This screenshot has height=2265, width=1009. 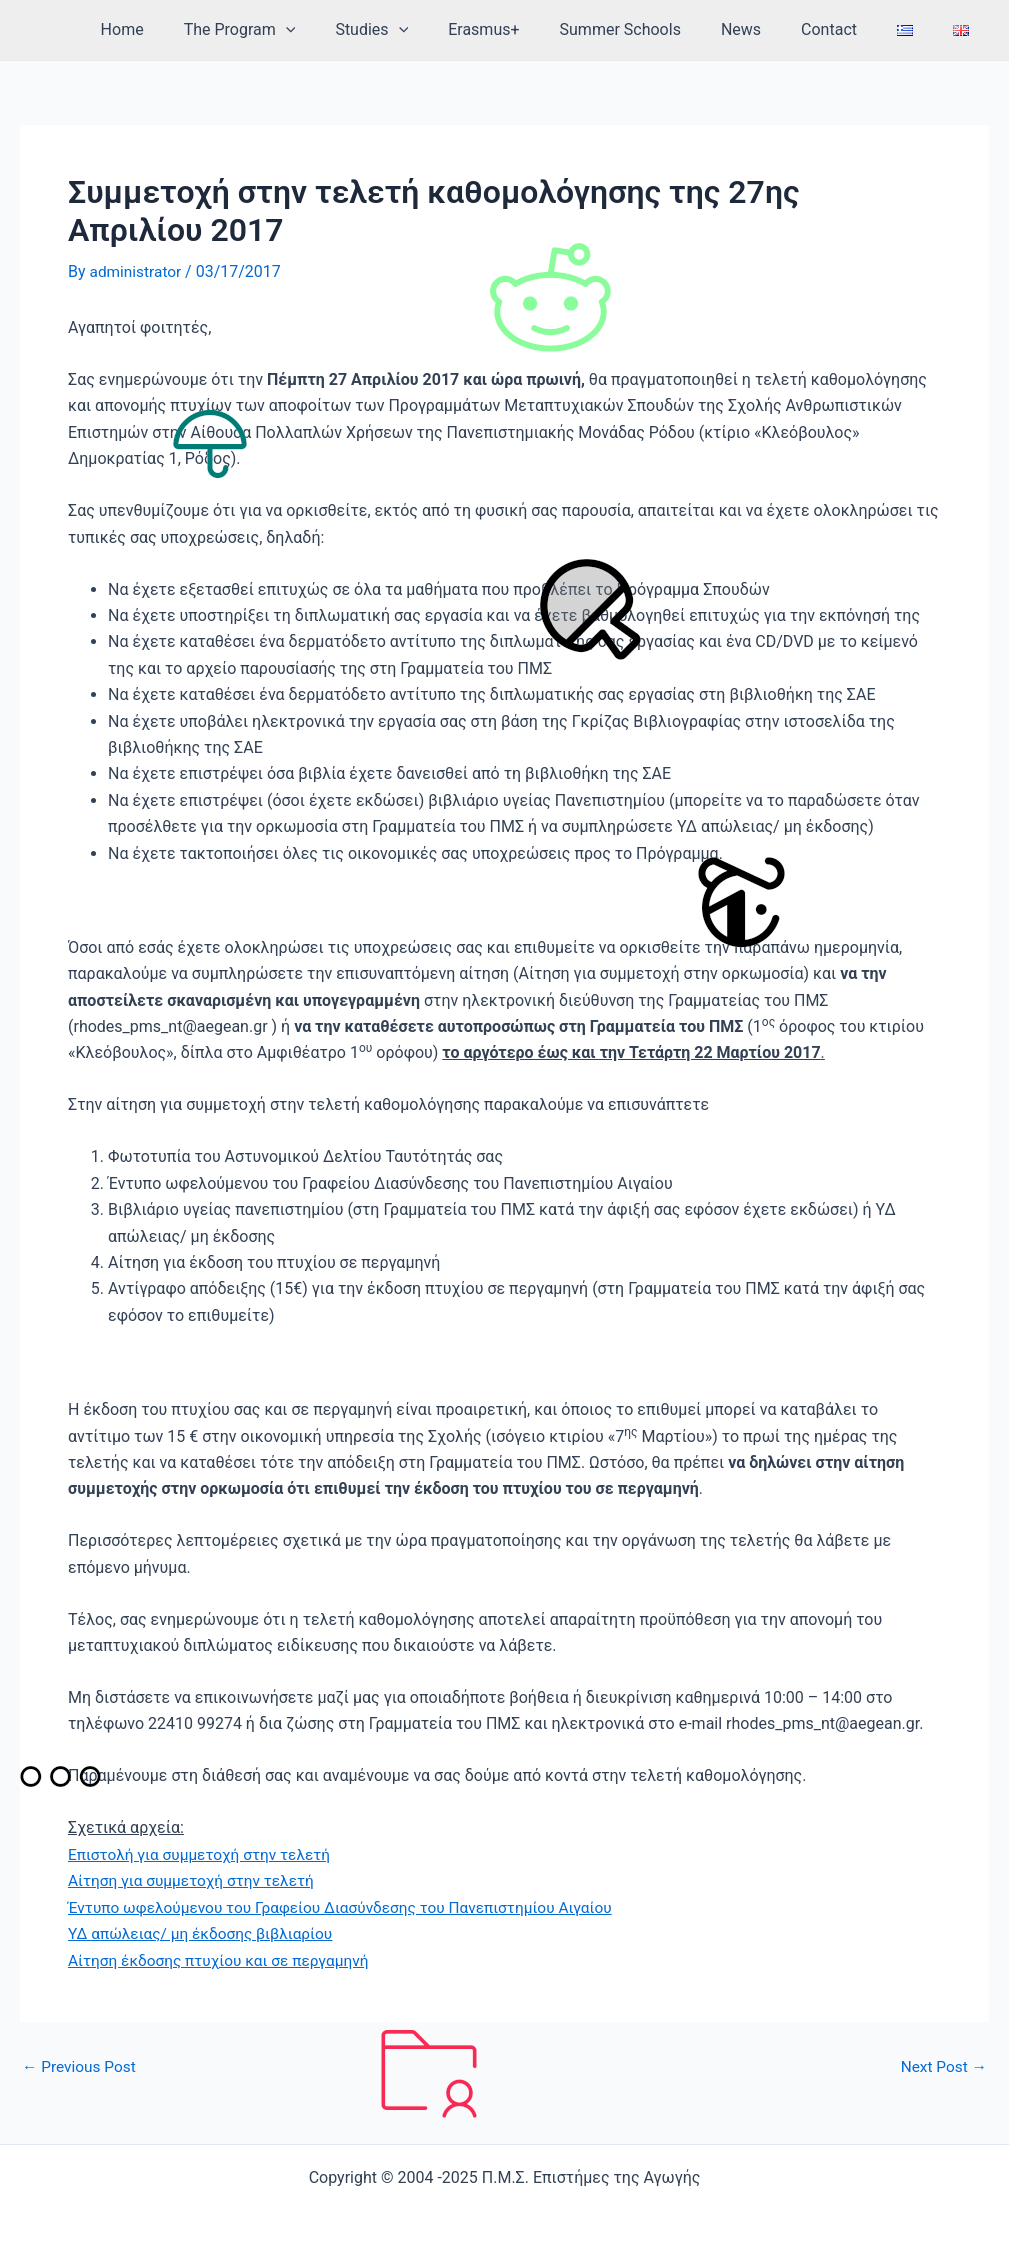 I want to click on open the New York Times app, so click(x=741, y=900).